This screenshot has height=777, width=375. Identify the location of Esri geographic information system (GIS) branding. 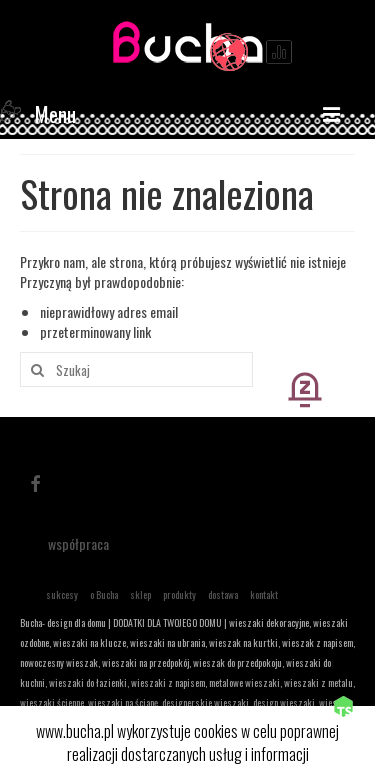
(229, 52).